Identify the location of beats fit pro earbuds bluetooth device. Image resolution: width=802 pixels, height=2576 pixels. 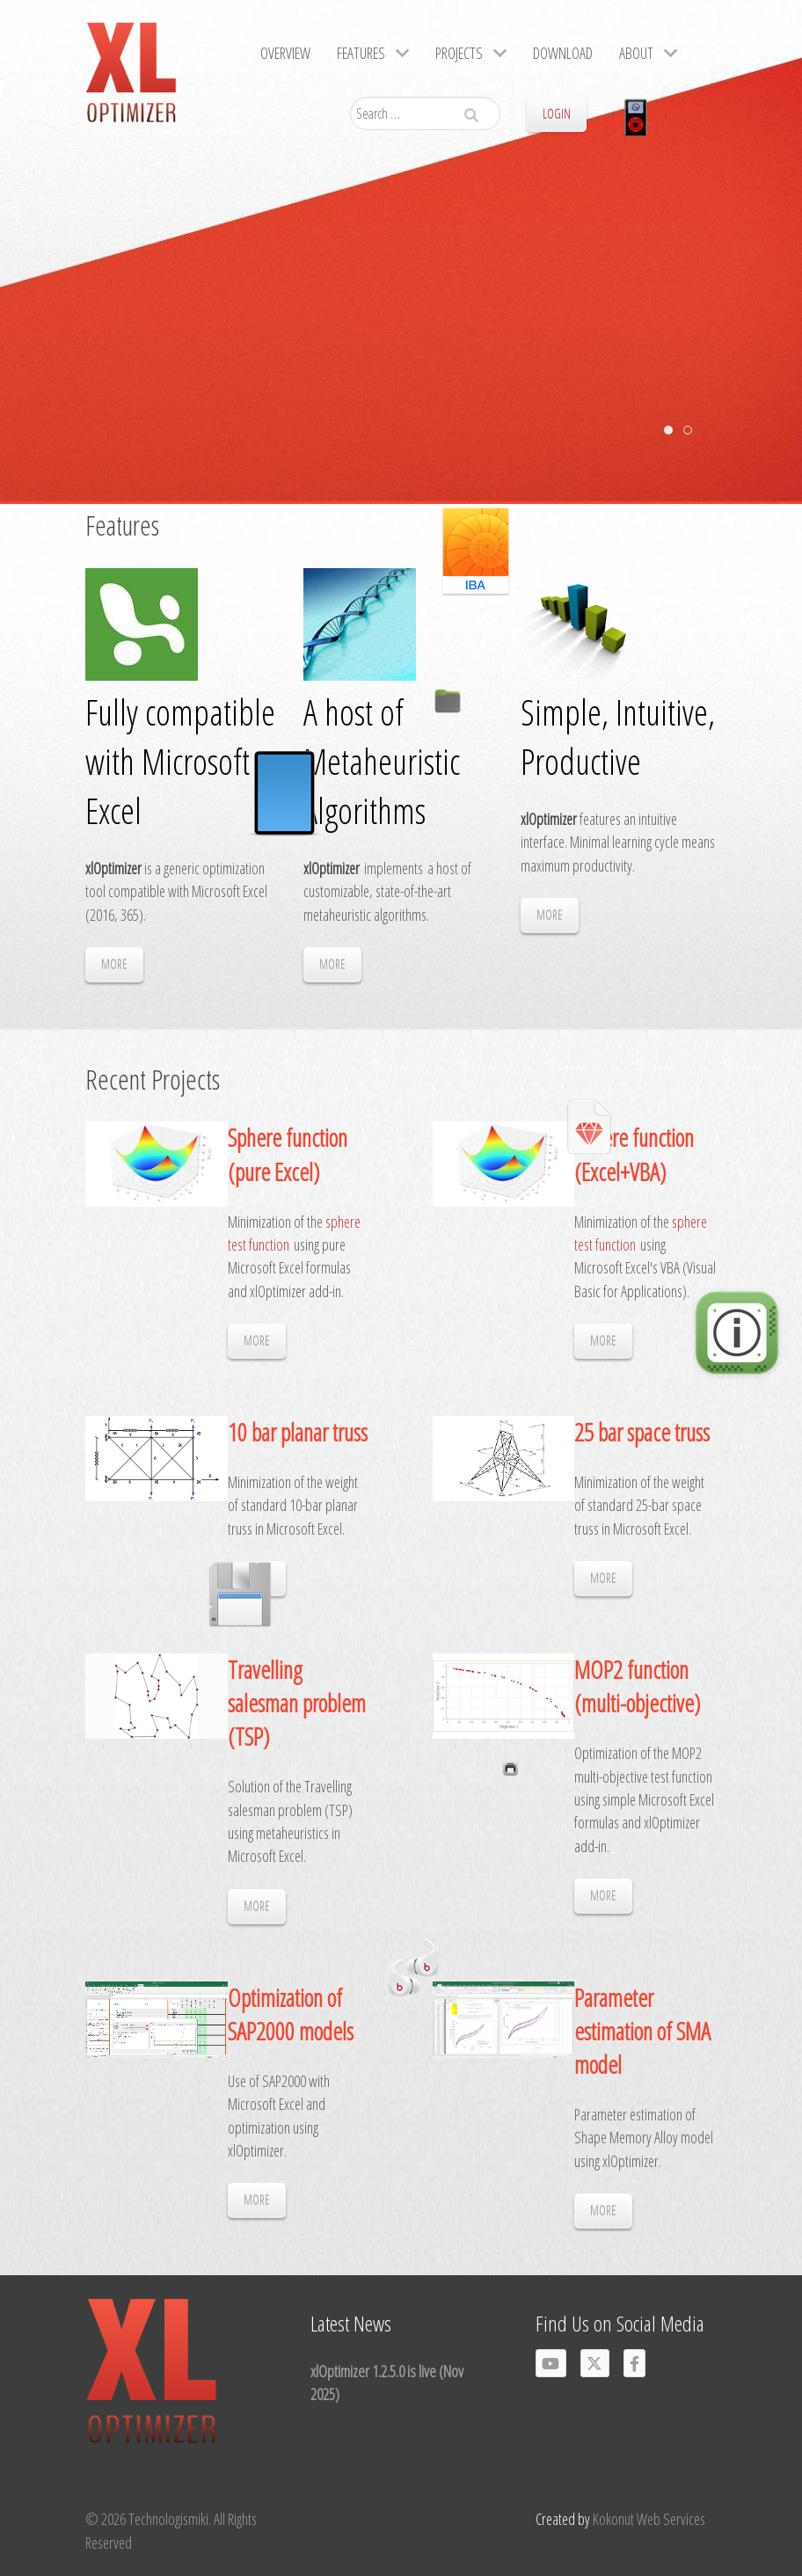
(413, 1969).